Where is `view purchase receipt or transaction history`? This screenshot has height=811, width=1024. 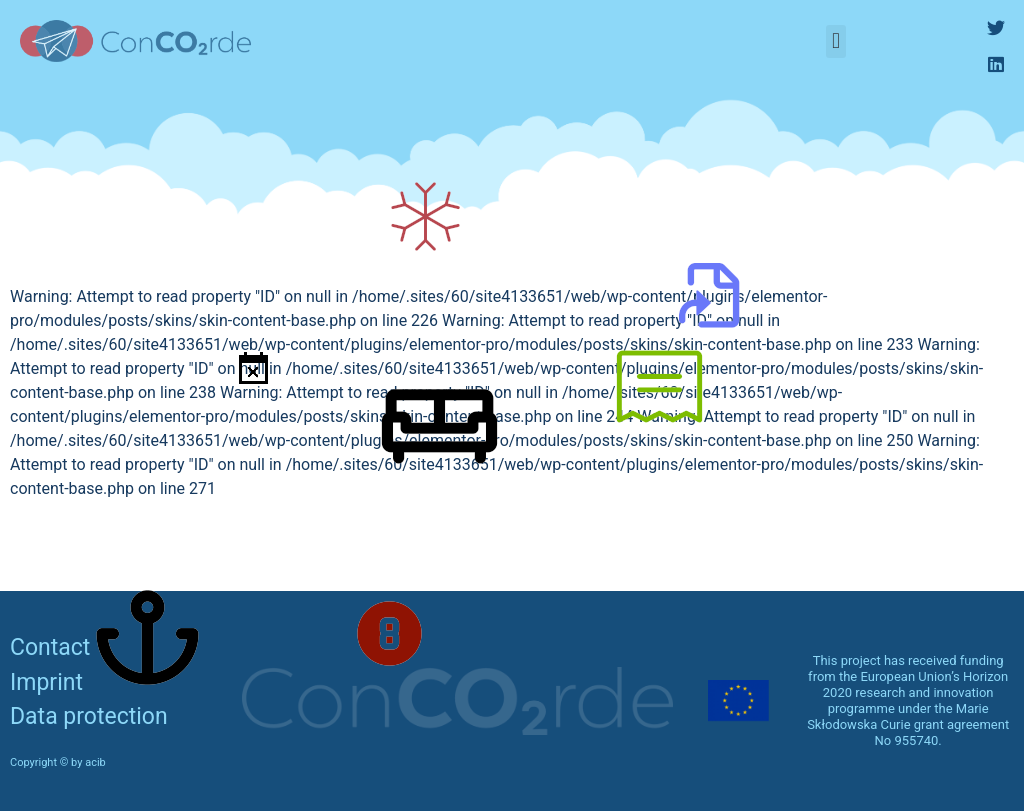
view purchase receipt or transaction history is located at coordinates (659, 386).